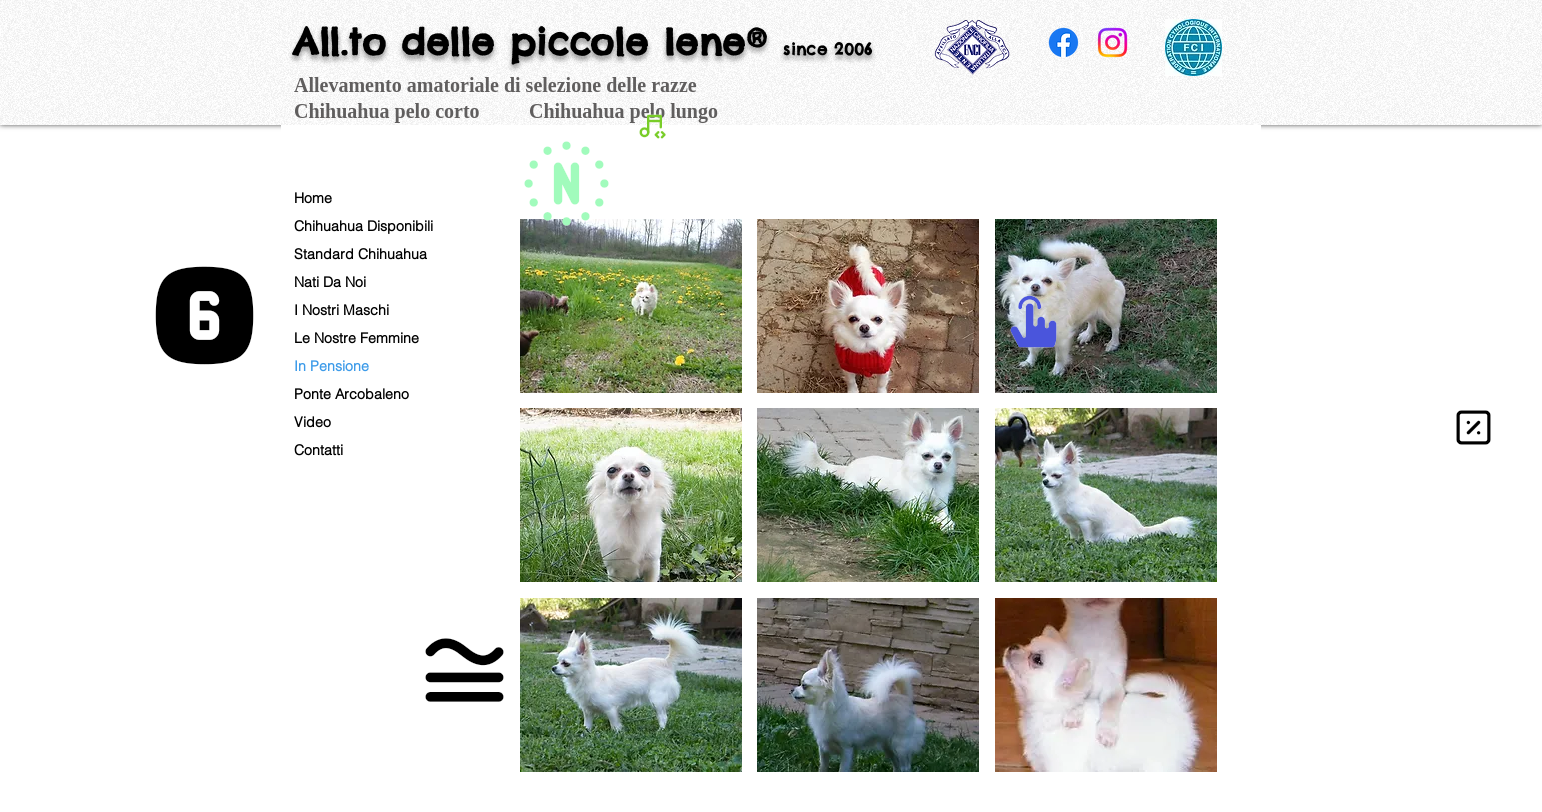  What do you see at coordinates (1033, 322) in the screenshot?
I see `tap to interact with an element` at bounding box center [1033, 322].